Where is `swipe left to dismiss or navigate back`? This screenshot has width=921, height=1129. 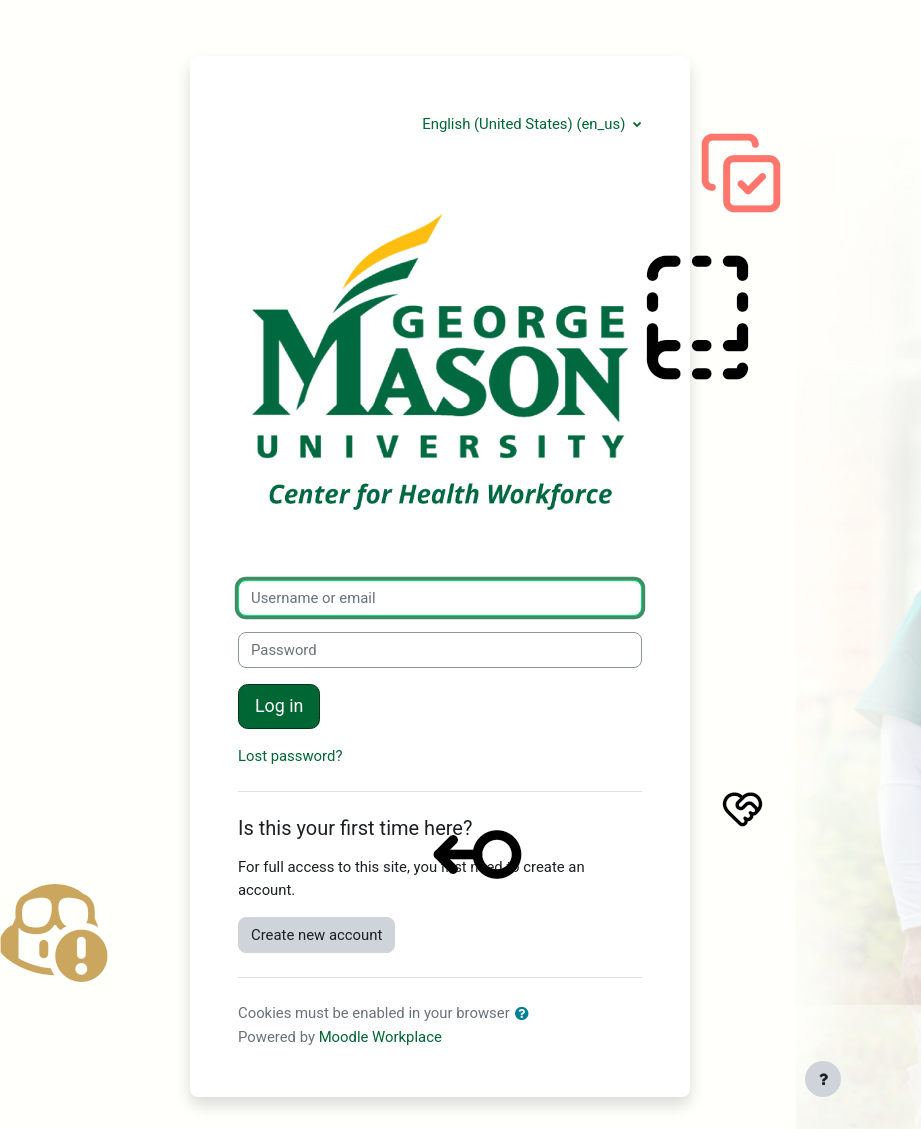 swipe left to dismiss or navigate back is located at coordinates (477, 854).